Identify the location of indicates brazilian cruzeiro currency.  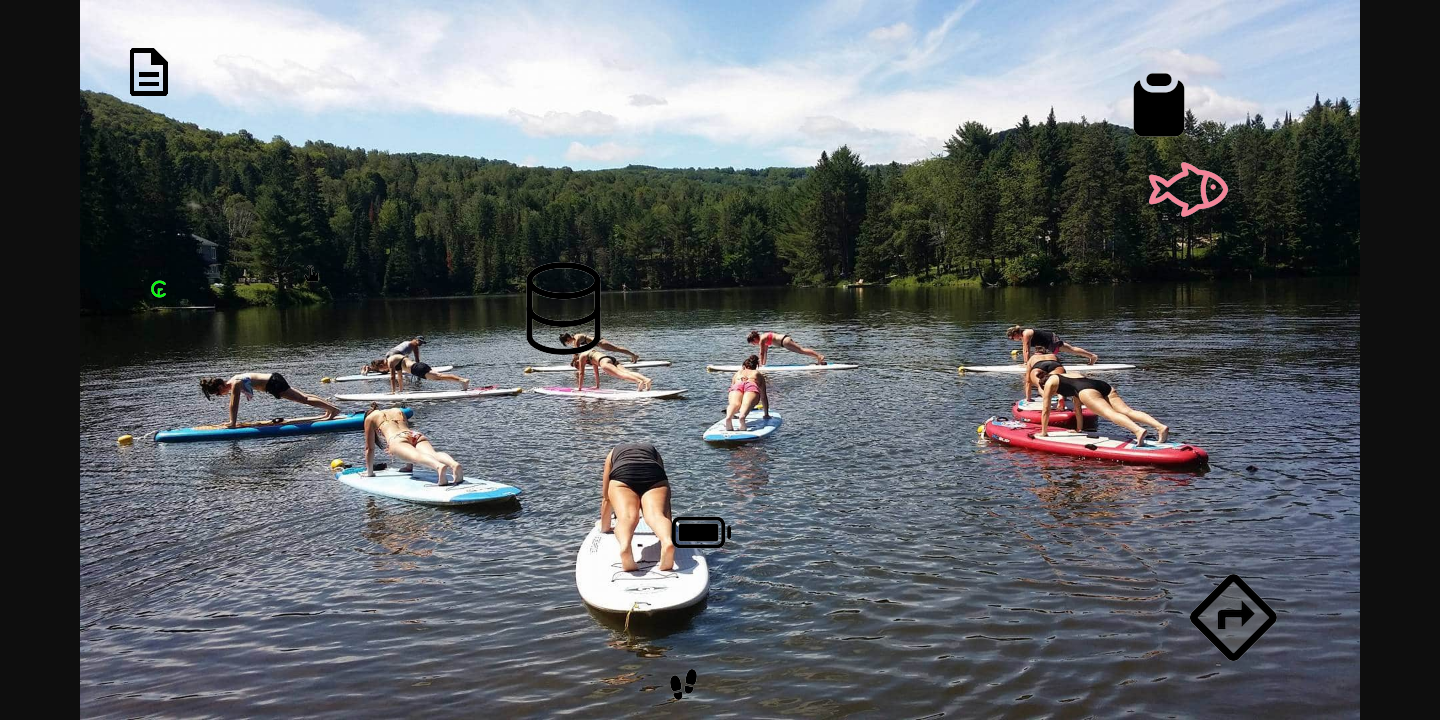
(159, 289).